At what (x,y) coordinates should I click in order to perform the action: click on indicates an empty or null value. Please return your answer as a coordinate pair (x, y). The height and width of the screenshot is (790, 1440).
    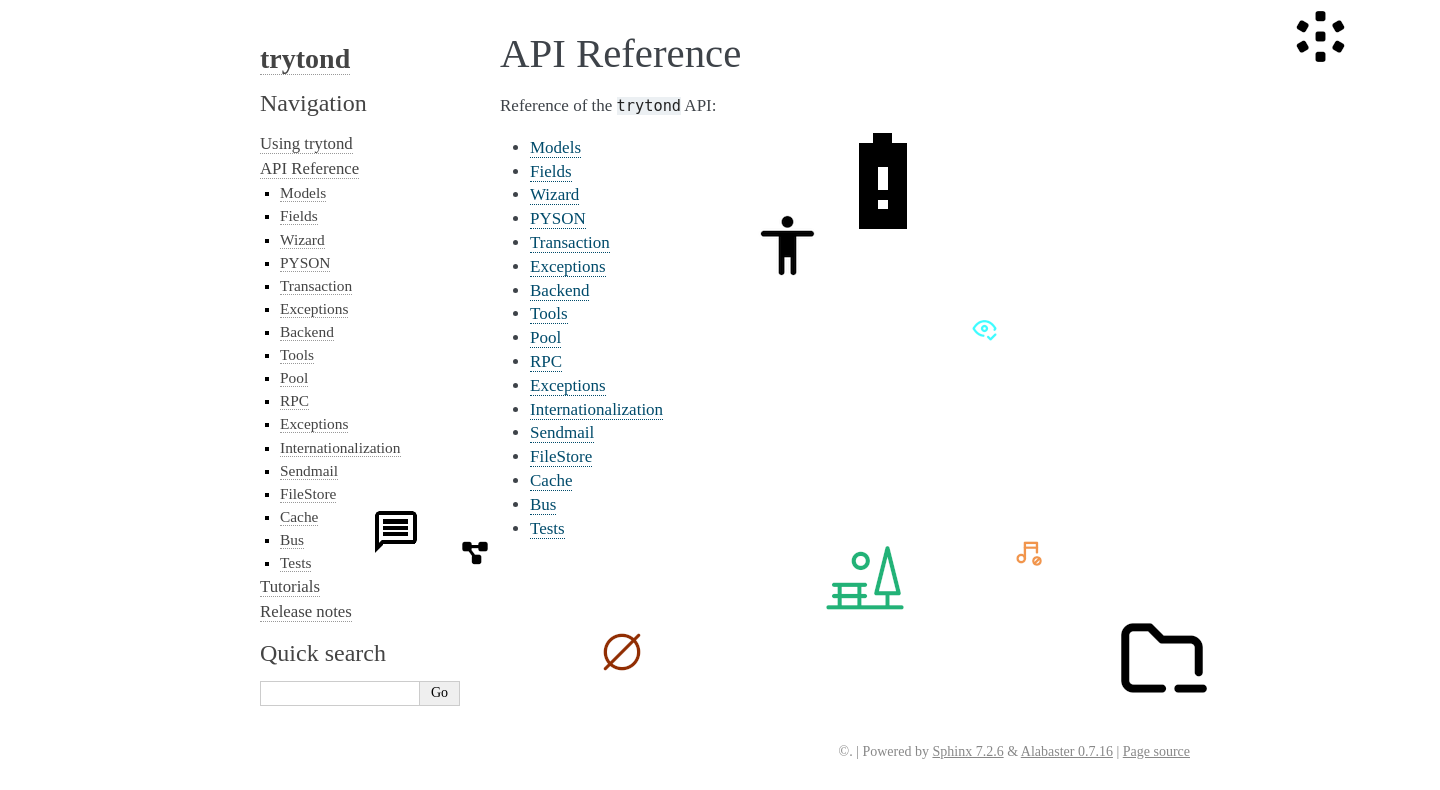
    Looking at the image, I should click on (622, 652).